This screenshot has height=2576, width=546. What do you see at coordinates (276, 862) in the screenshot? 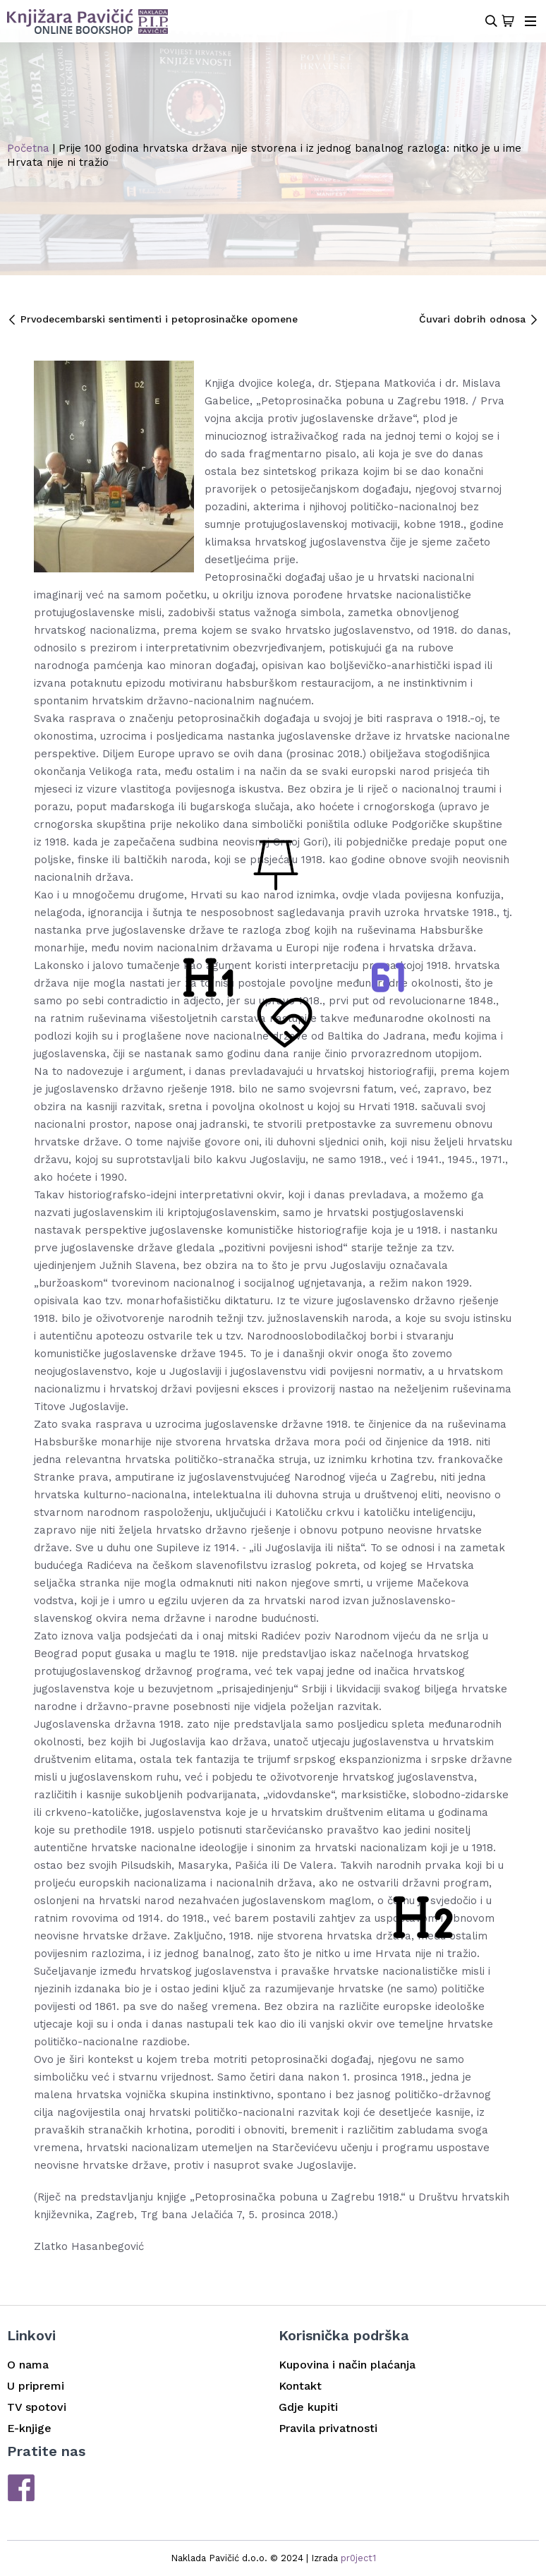
I see `pin an item to keep it visible` at bounding box center [276, 862].